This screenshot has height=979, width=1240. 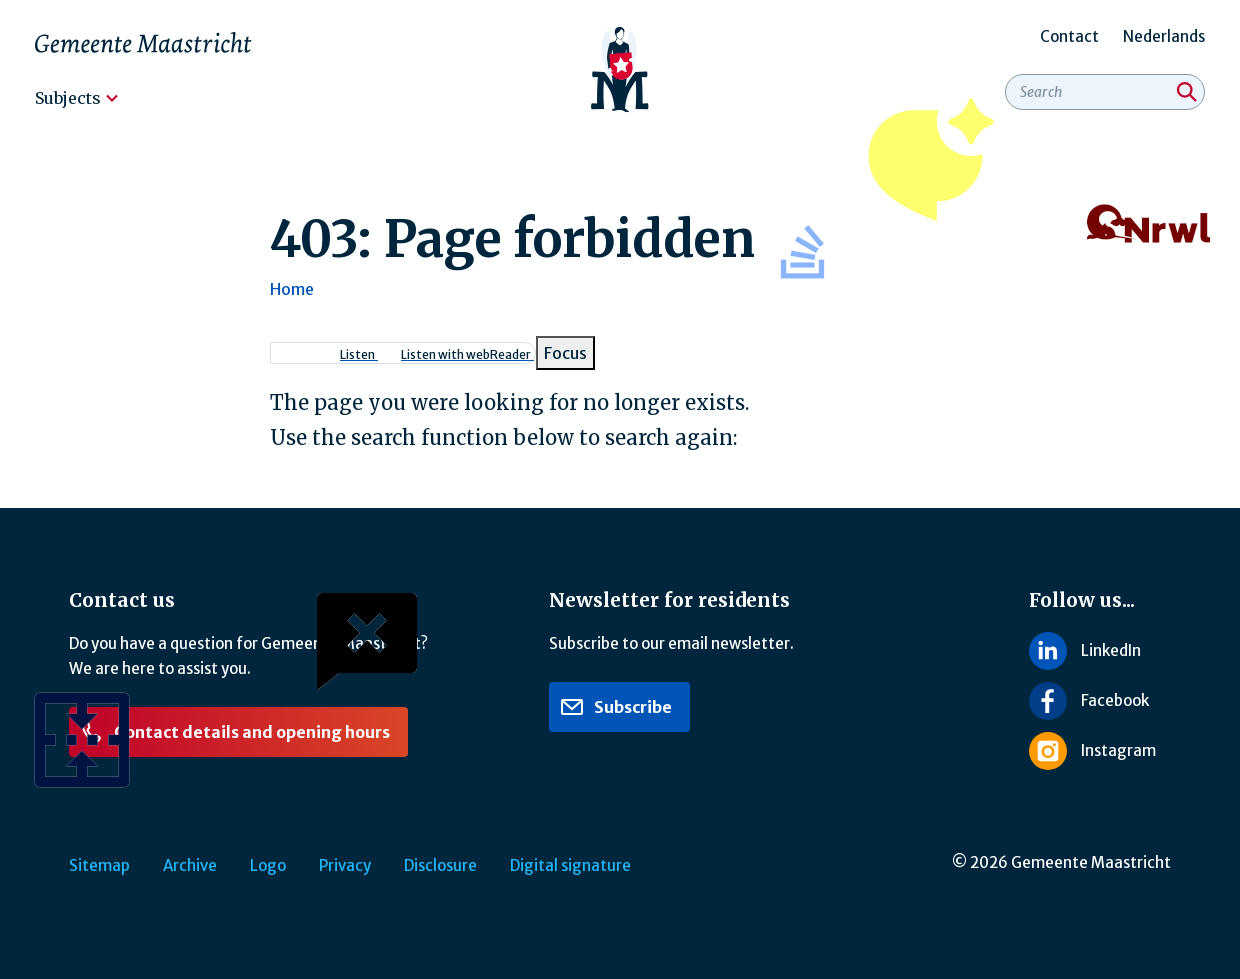 What do you see at coordinates (802, 251) in the screenshot?
I see `visit stack overflow website` at bounding box center [802, 251].